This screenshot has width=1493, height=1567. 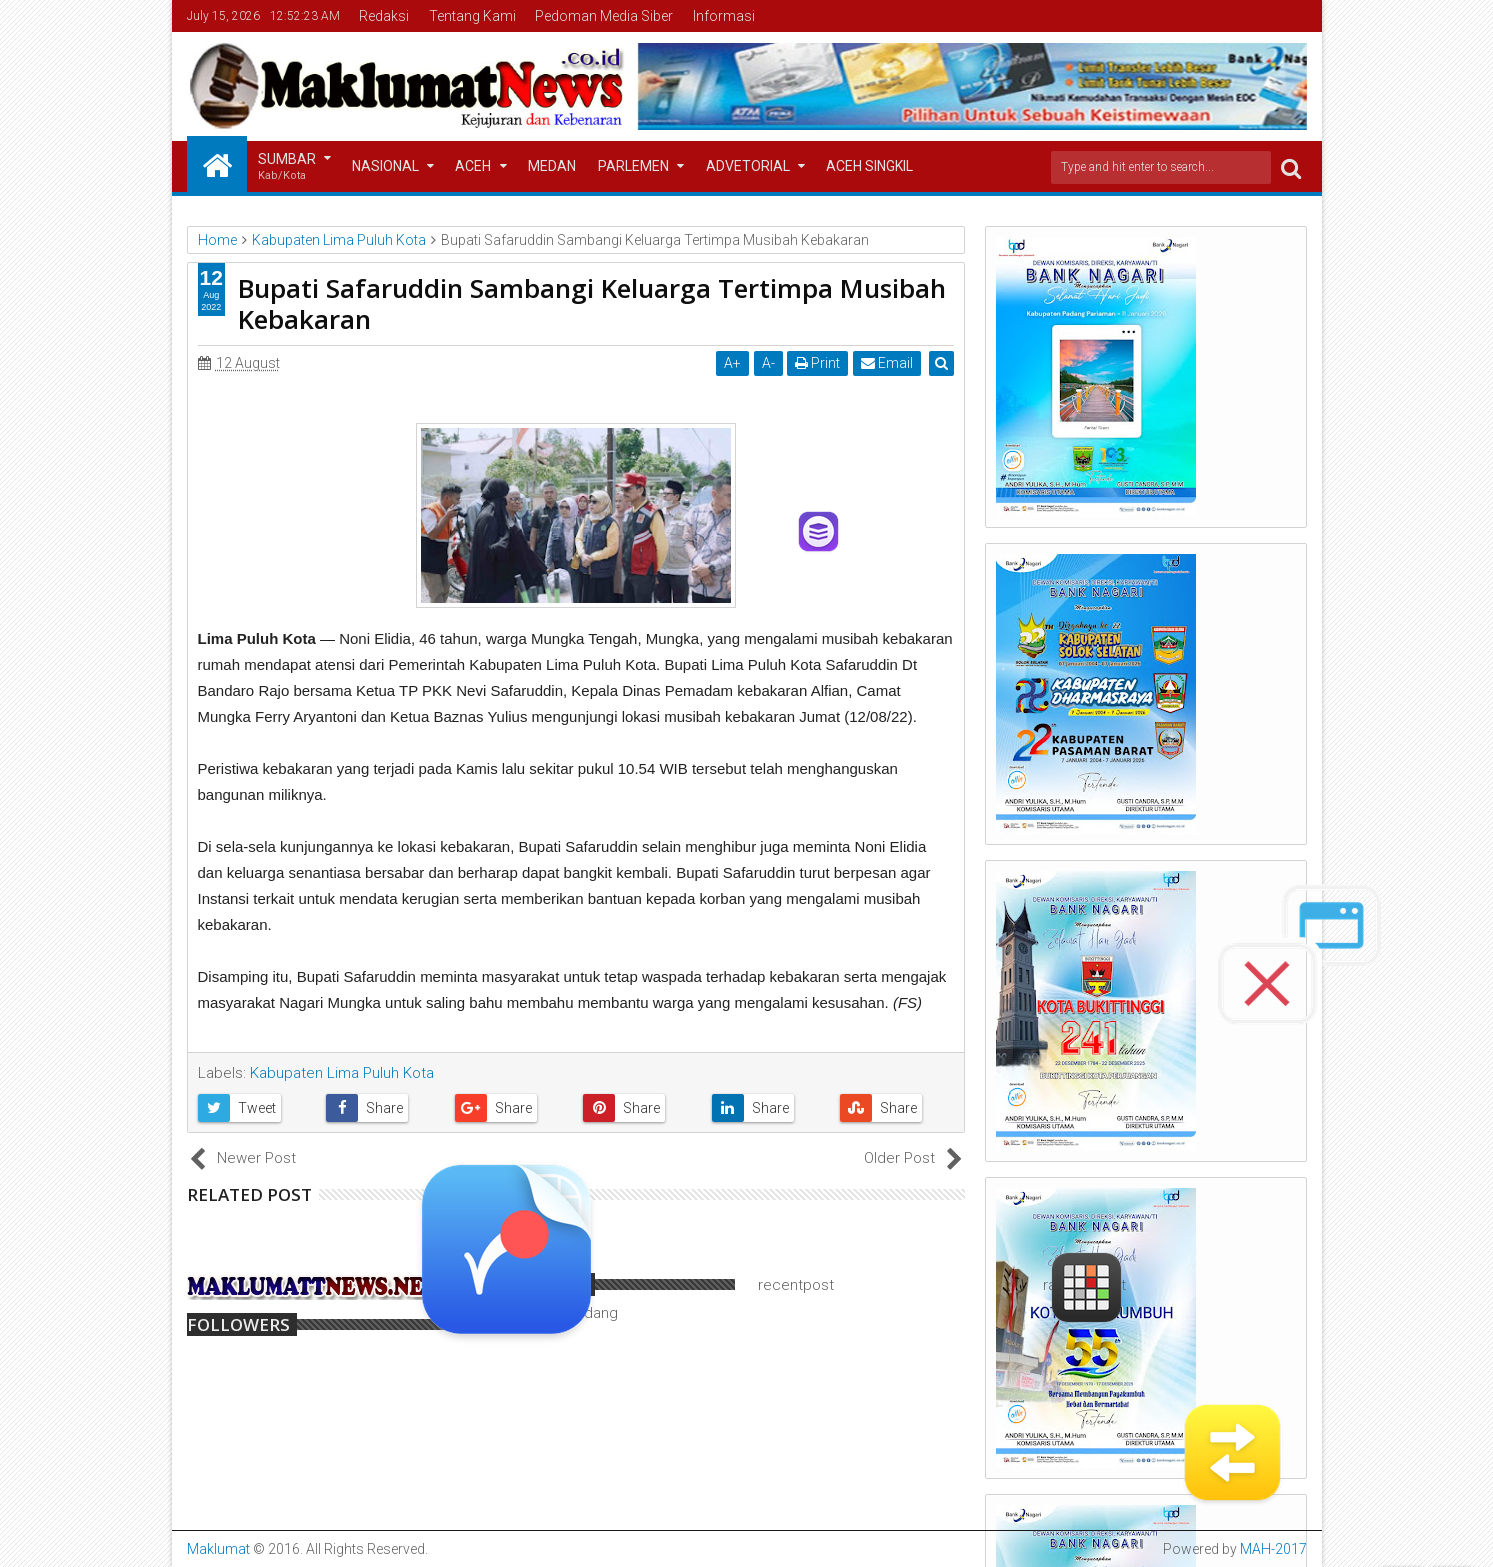 What do you see at coordinates (1299, 954) in the screenshot?
I see `disconnect or shut down external display` at bounding box center [1299, 954].